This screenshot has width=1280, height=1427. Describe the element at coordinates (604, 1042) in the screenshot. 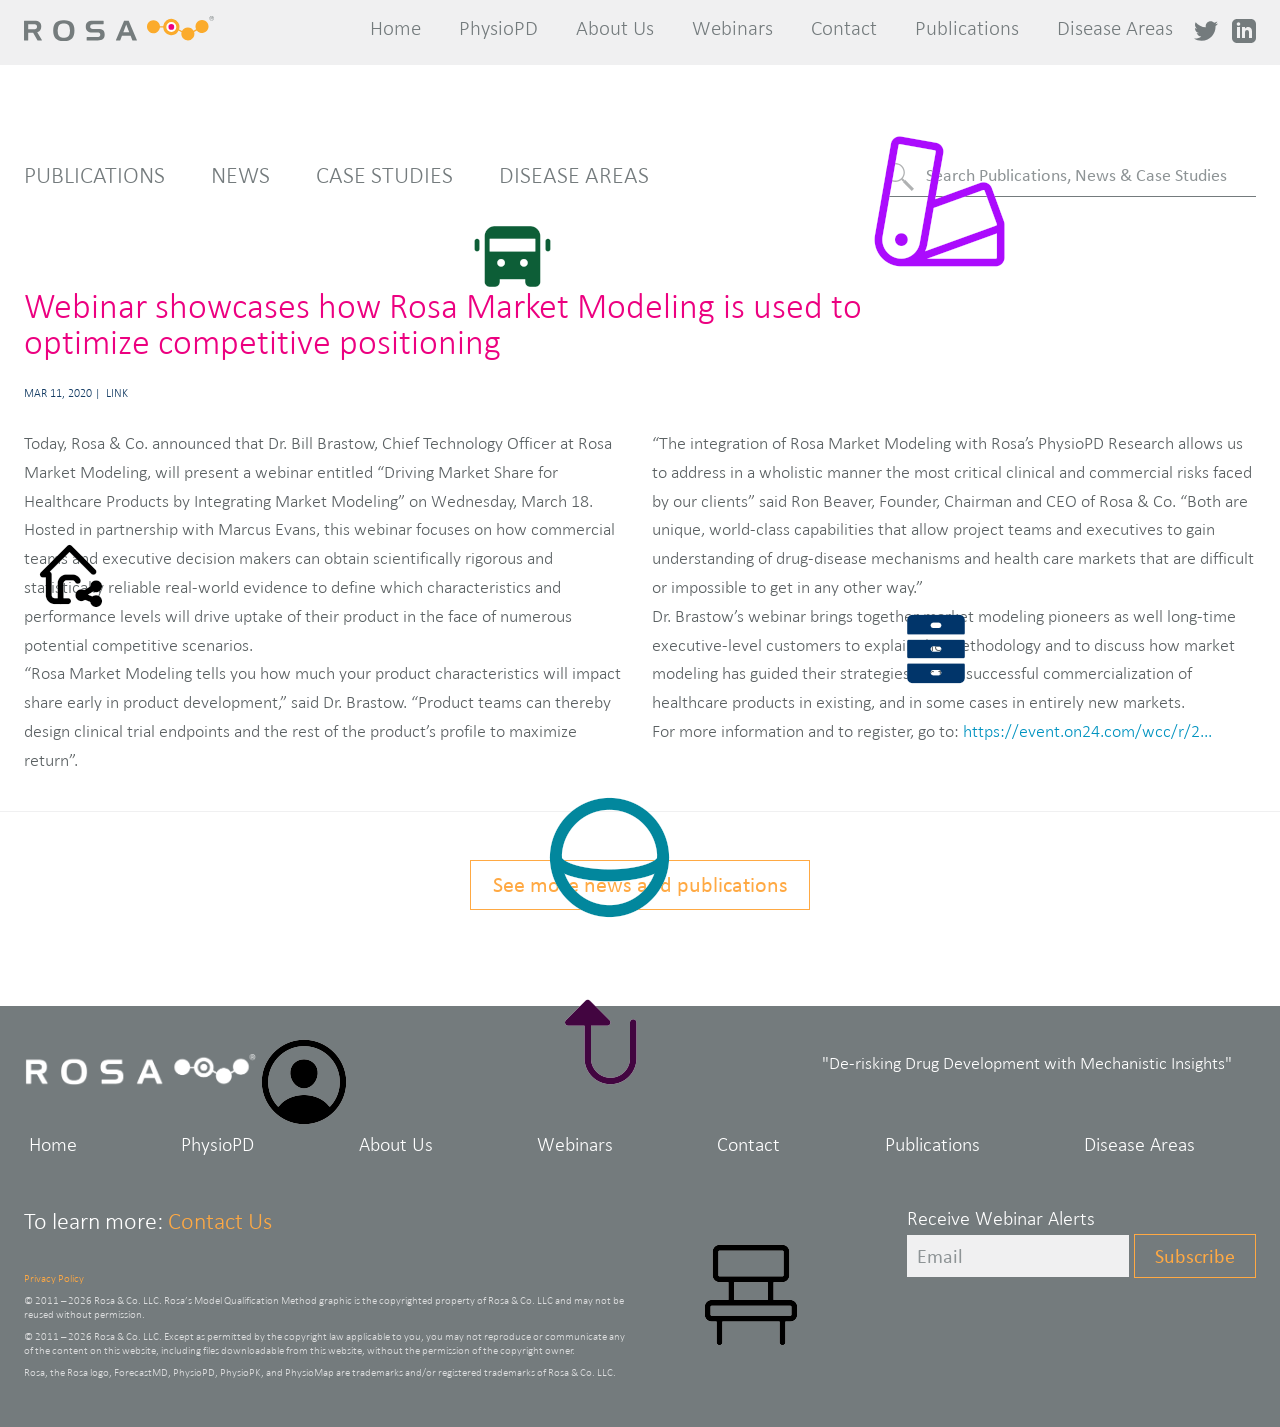

I see `undo or go back to previous state` at that location.